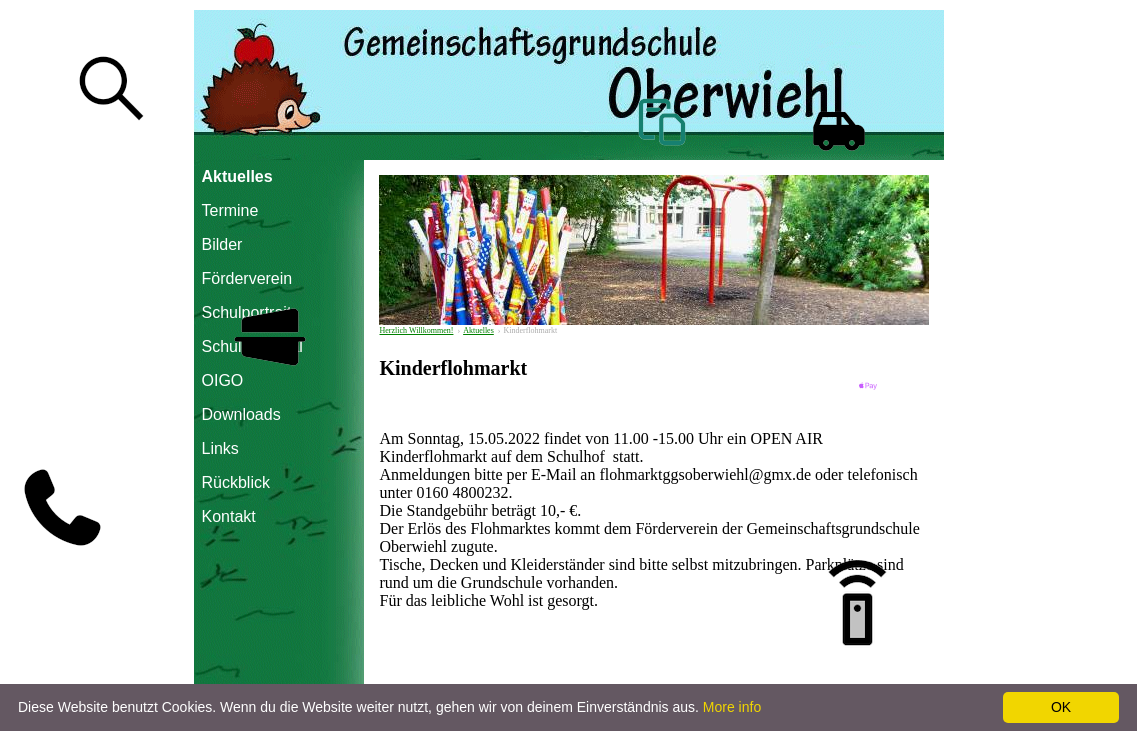 Image resolution: width=1137 pixels, height=731 pixels. I want to click on pay with Apple Pay, so click(868, 386).